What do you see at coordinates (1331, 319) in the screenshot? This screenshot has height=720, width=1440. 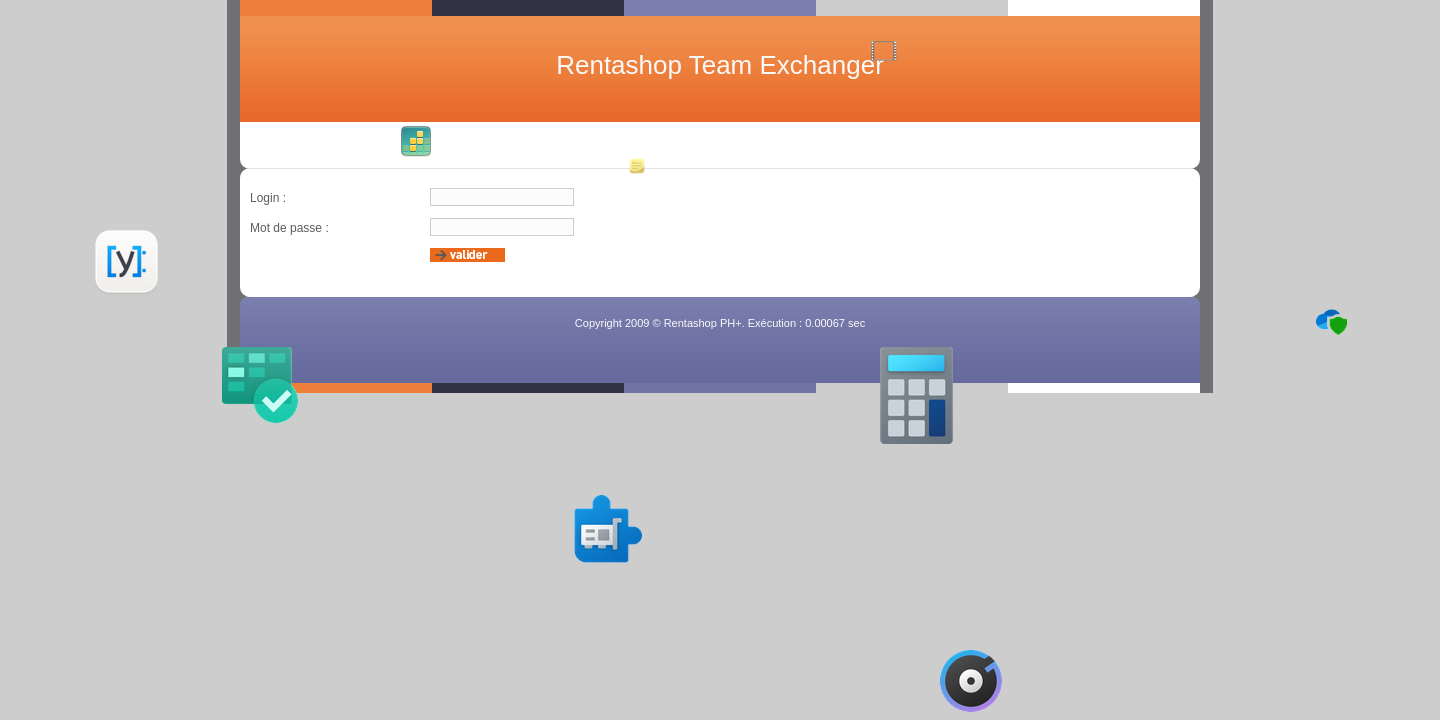 I see `OneDrive file protected by cloud security` at bounding box center [1331, 319].